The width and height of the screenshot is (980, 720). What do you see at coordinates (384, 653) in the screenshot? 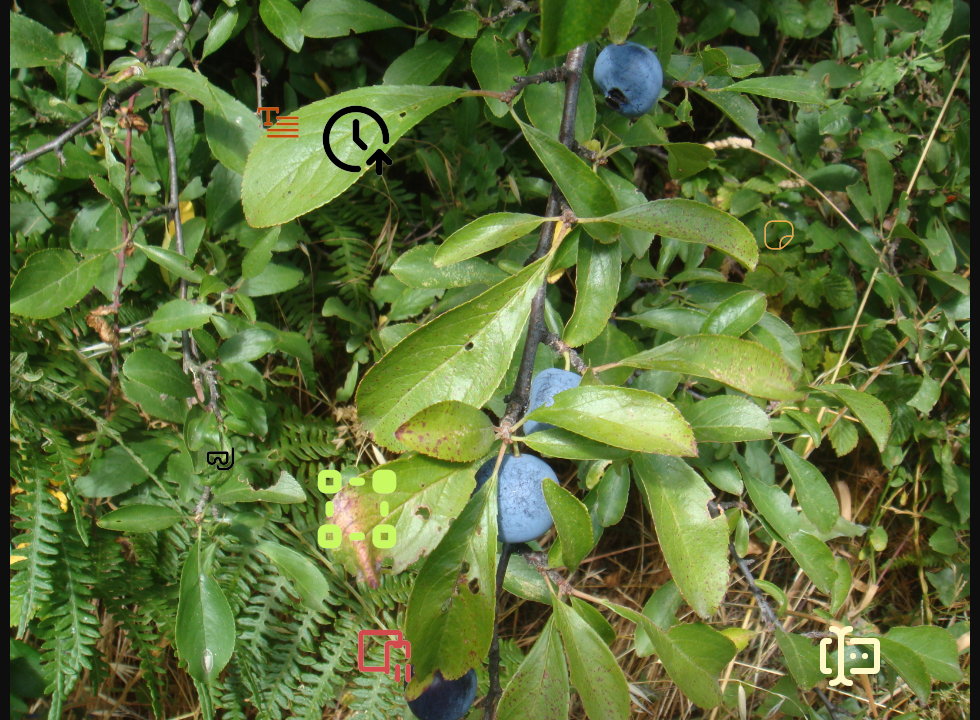
I see `pause syncing across devices` at bounding box center [384, 653].